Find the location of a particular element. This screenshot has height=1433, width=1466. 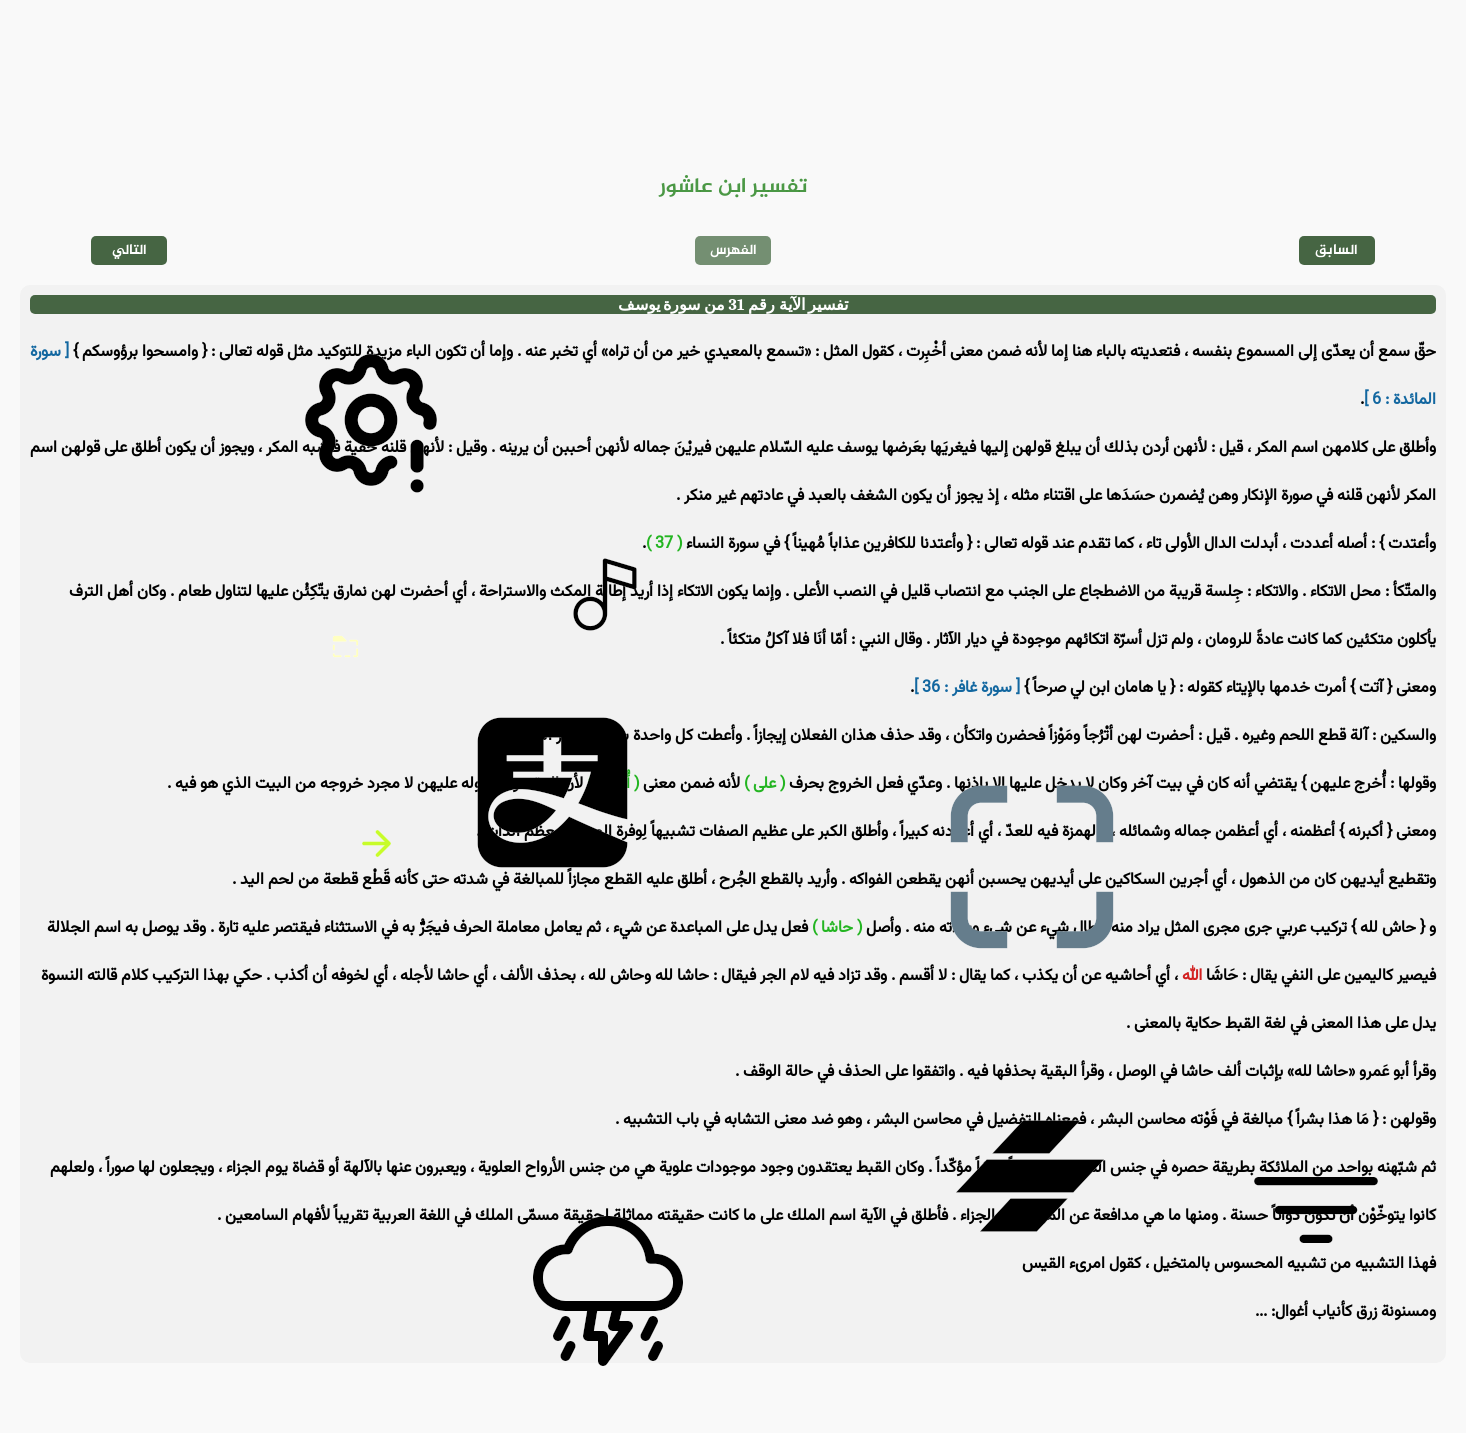

indicates thunderstorm weather conditions is located at coordinates (608, 1291).